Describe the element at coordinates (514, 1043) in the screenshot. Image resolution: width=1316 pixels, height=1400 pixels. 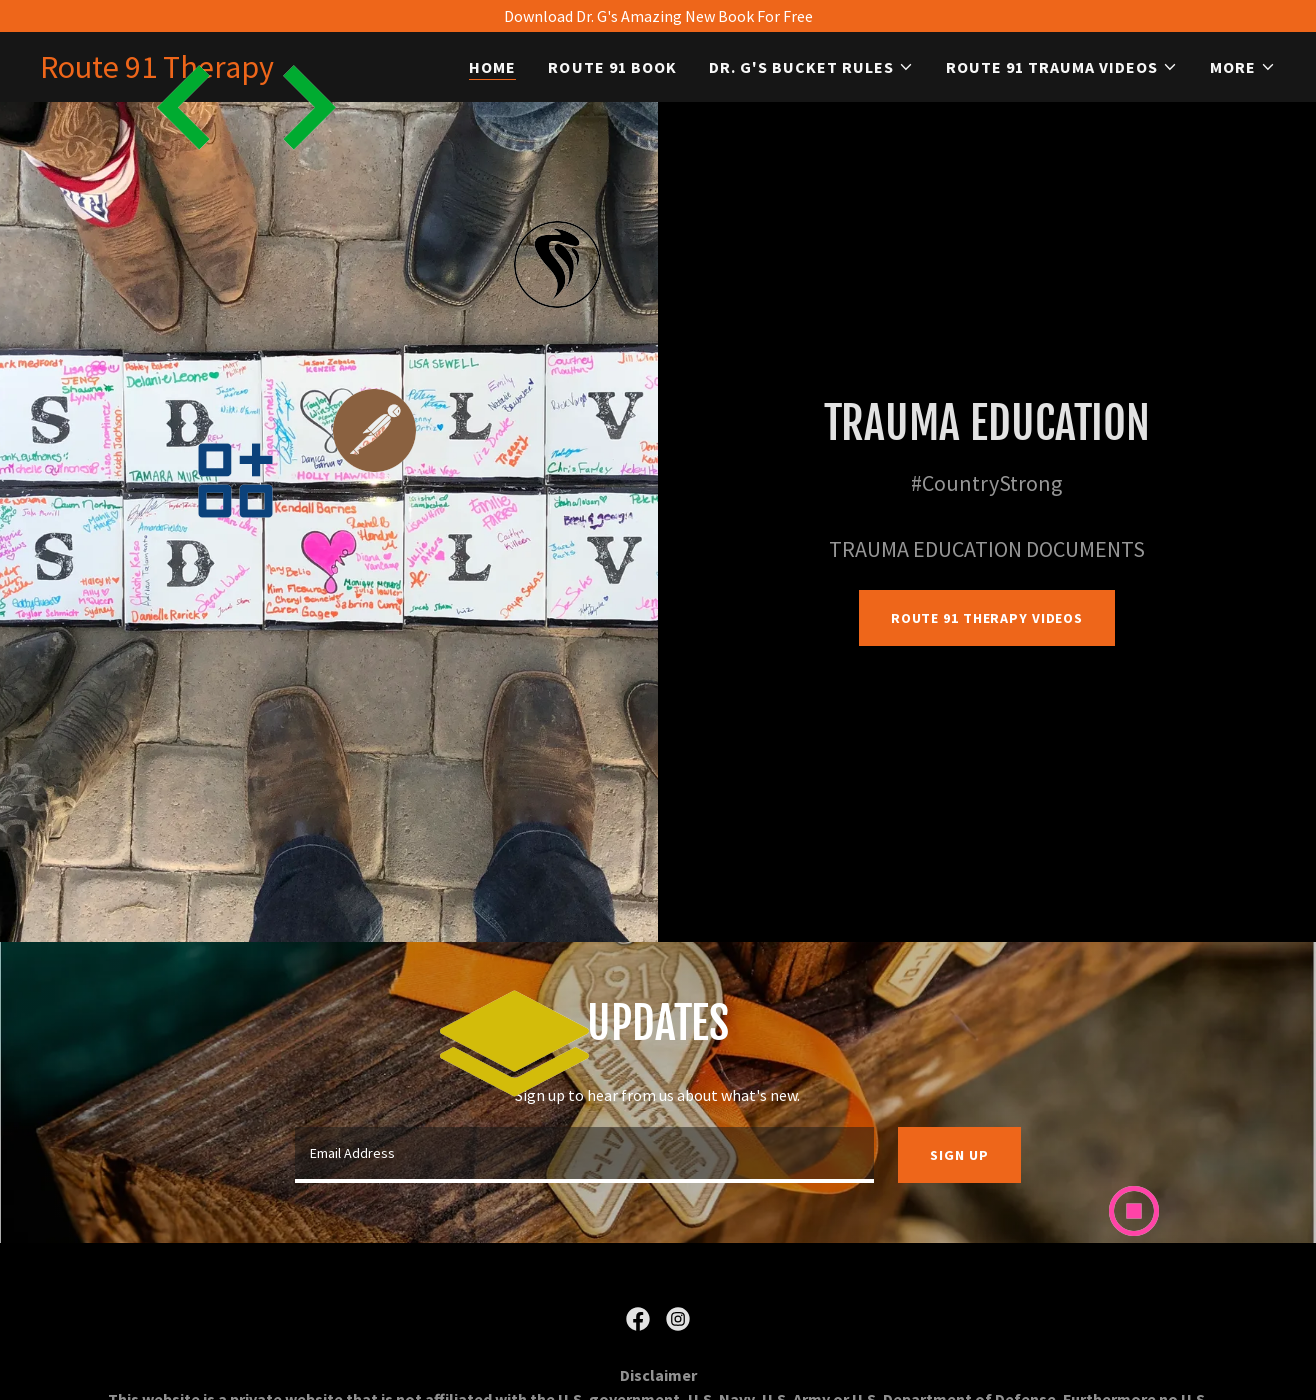
I see `open remove.bg background removal tool` at that location.